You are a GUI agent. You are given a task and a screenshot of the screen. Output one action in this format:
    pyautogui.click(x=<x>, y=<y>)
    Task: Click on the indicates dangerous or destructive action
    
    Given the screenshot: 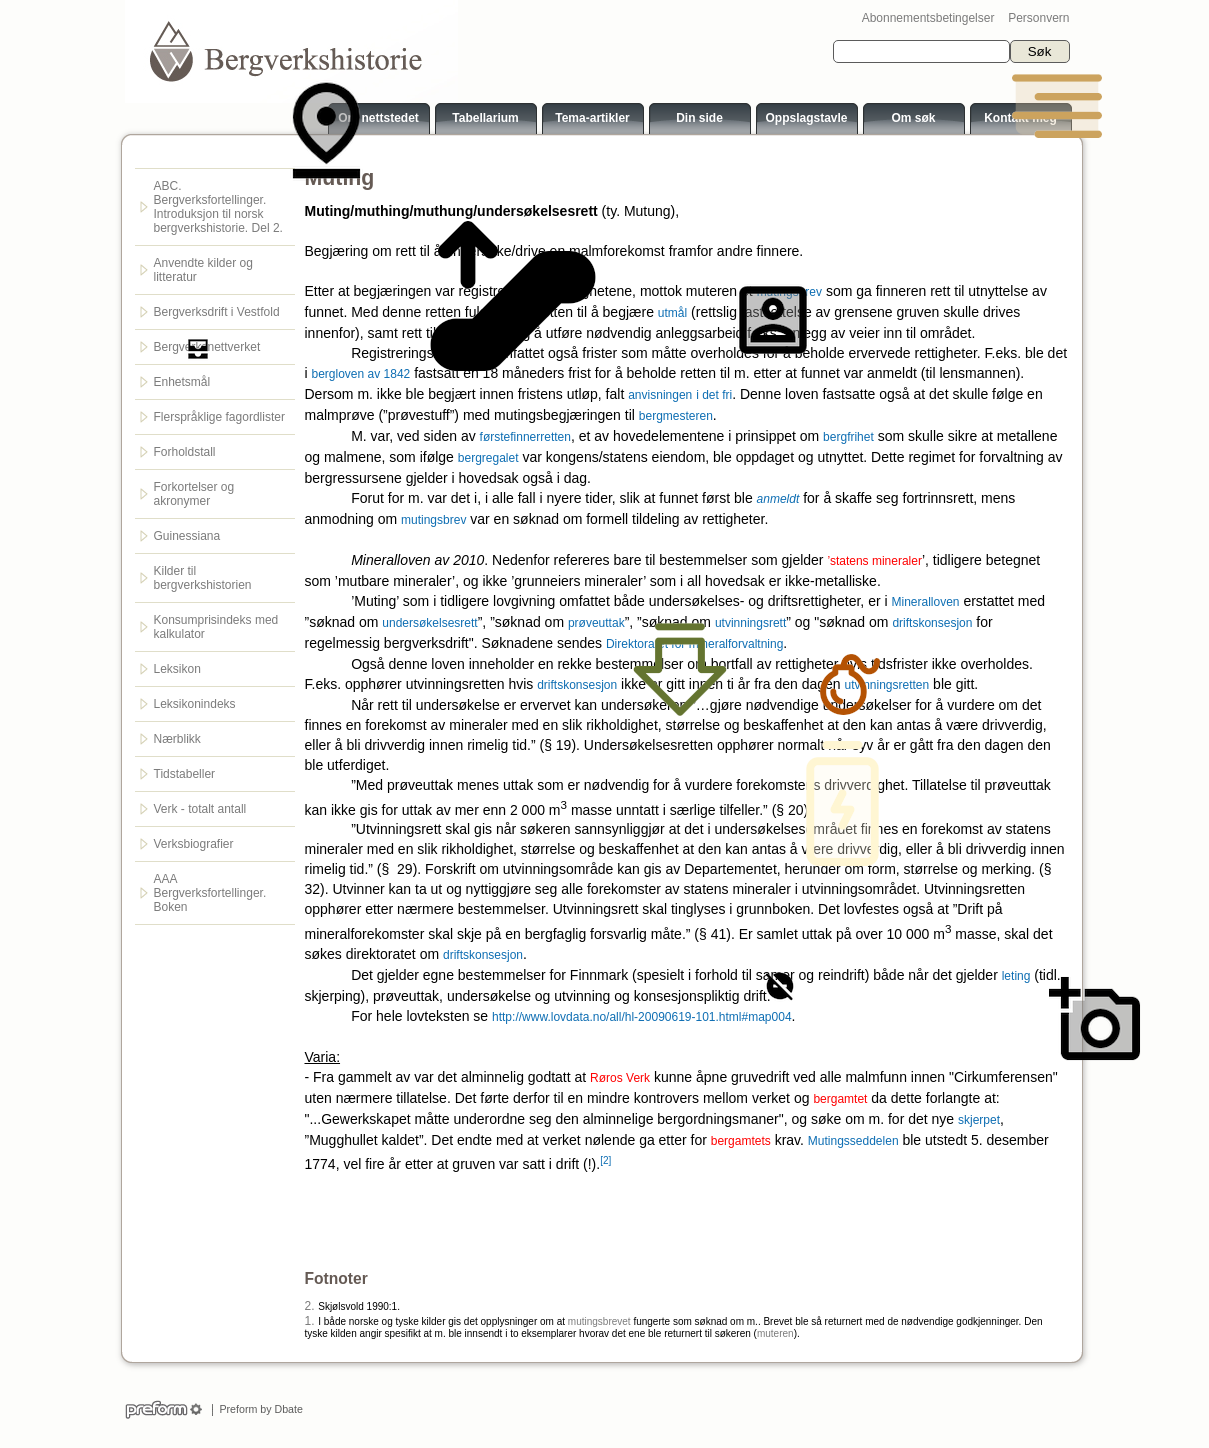 What is the action you would take?
    pyautogui.click(x=847, y=683)
    